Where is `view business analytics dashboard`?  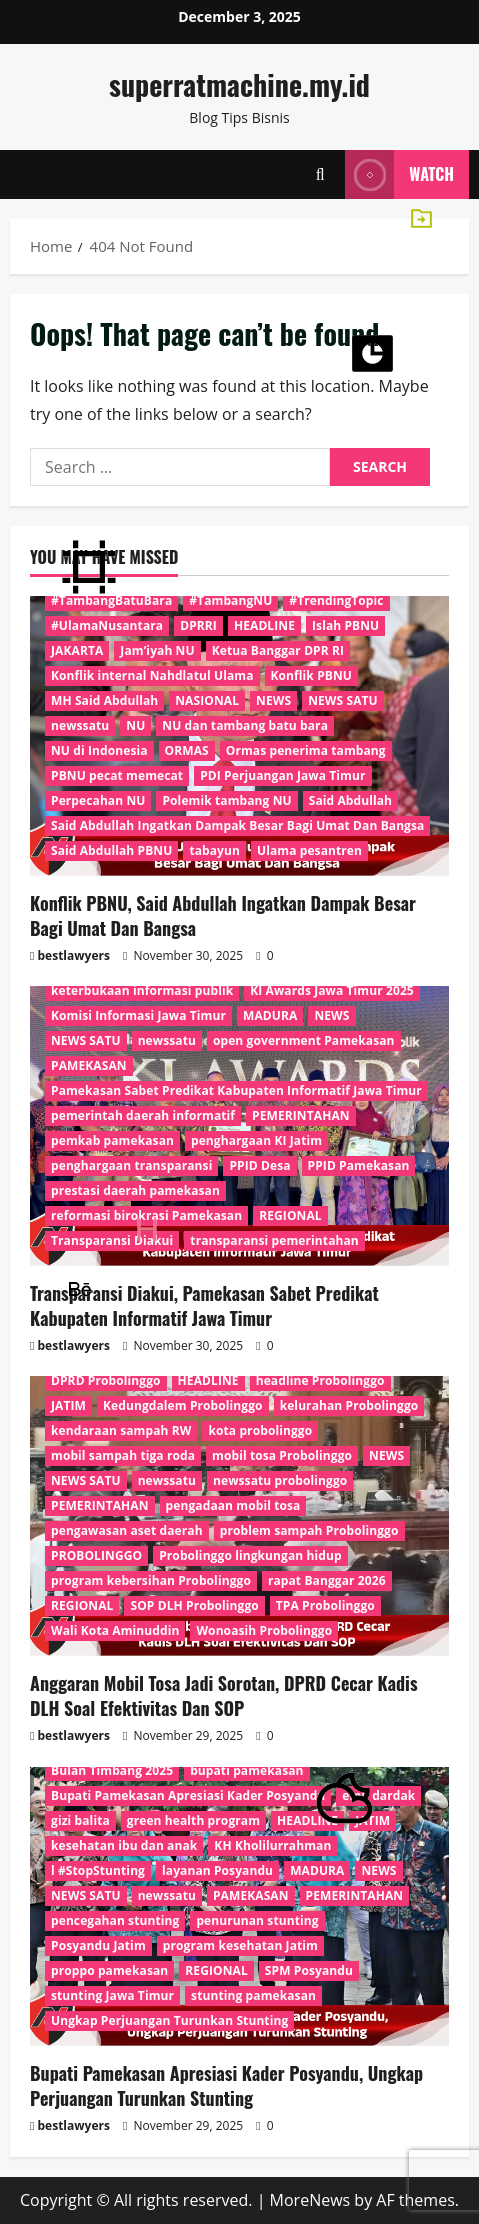
view business analytics dashboard is located at coordinates (372, 353).